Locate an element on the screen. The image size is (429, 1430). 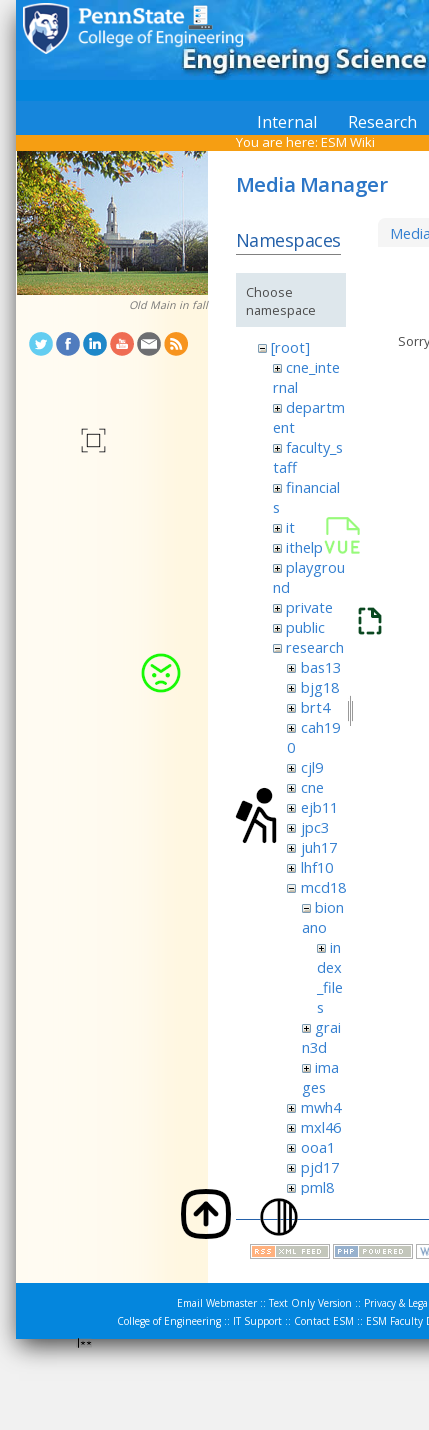
toggle between light and dark mode is located at coordinates (279, 1217).